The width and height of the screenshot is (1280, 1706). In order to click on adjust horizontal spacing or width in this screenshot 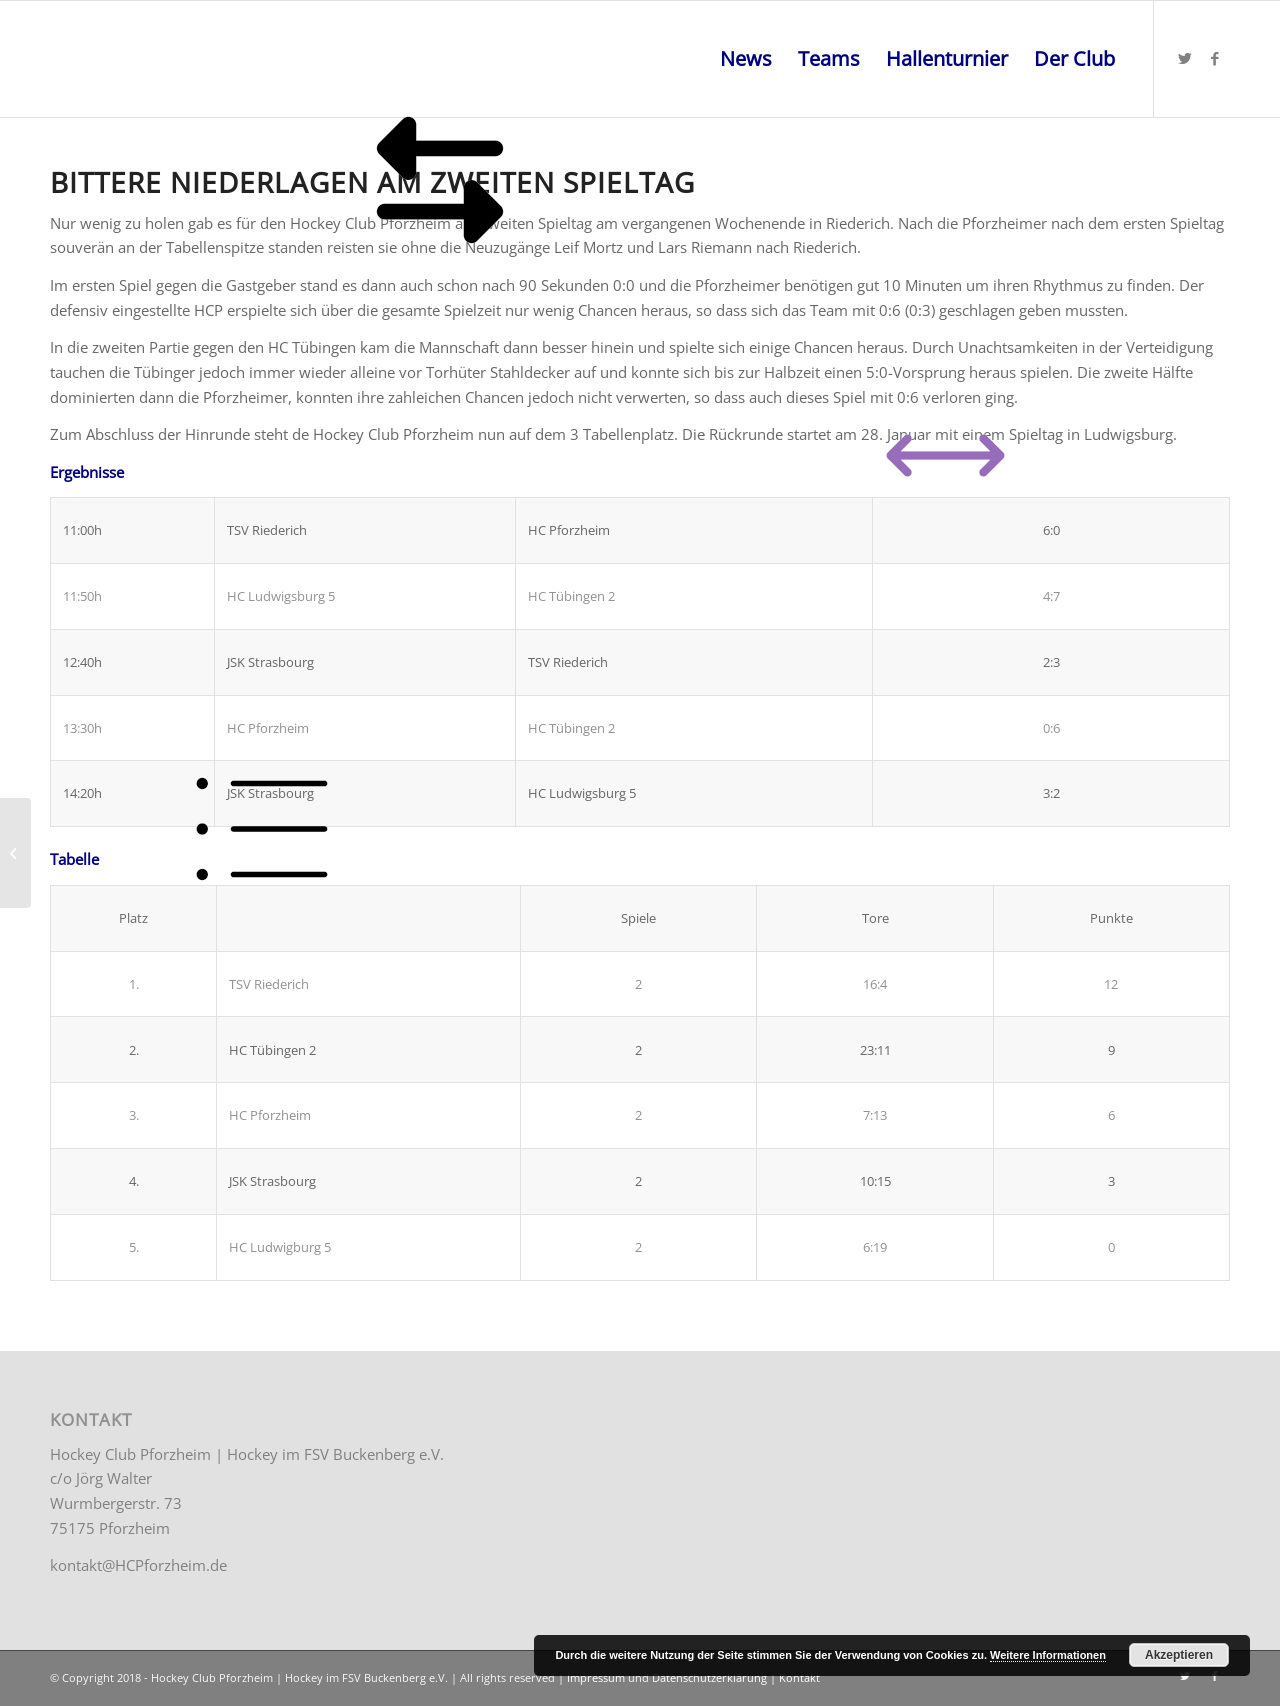, I will do `click(945, 455)`.